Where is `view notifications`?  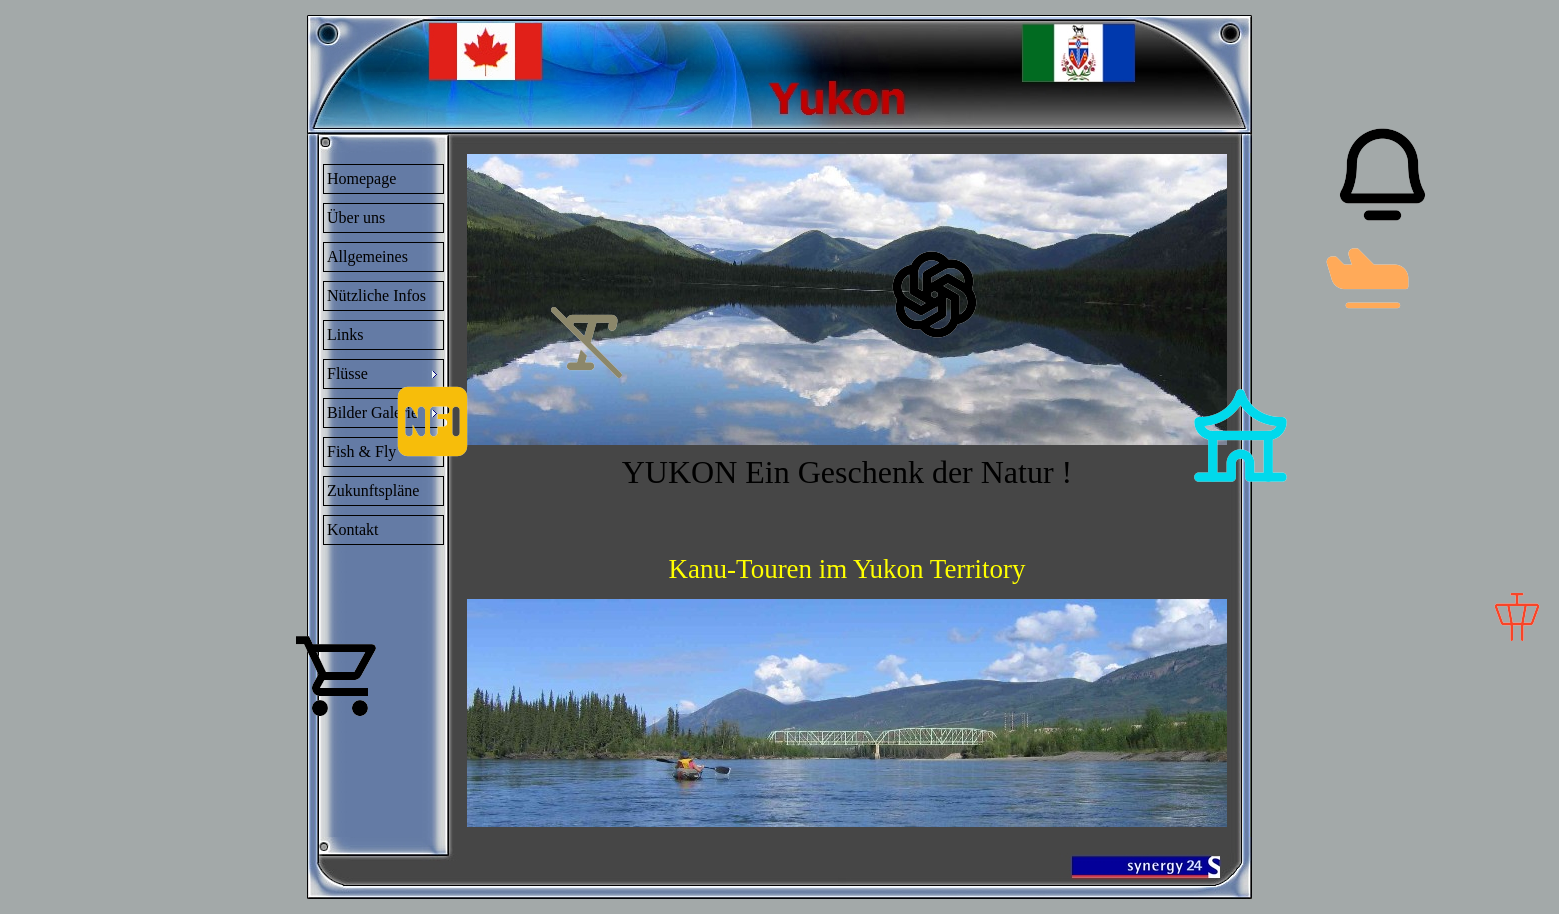
view notifications is located at coordinates (1382, 174).